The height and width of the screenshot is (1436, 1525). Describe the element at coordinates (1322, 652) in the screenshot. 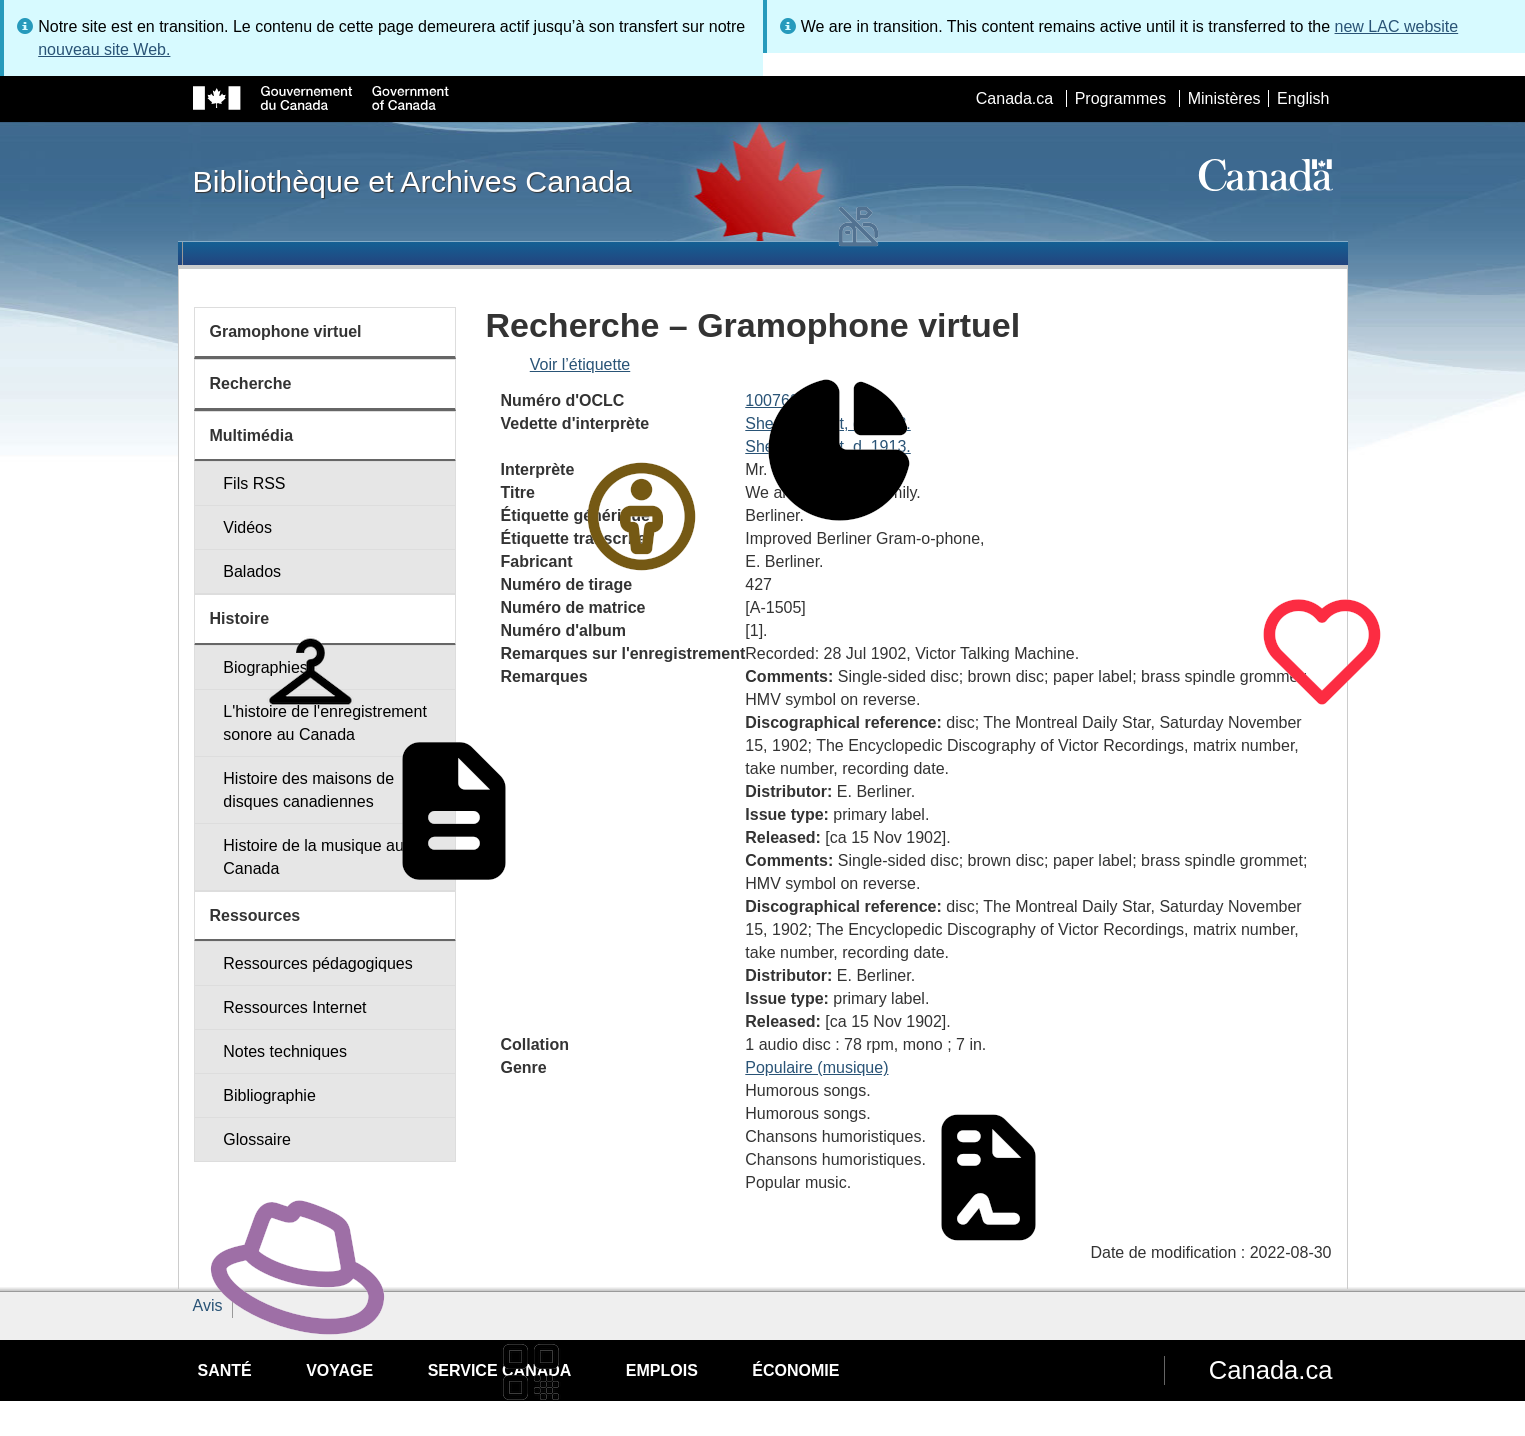

I see `add item to favorites` at that location.